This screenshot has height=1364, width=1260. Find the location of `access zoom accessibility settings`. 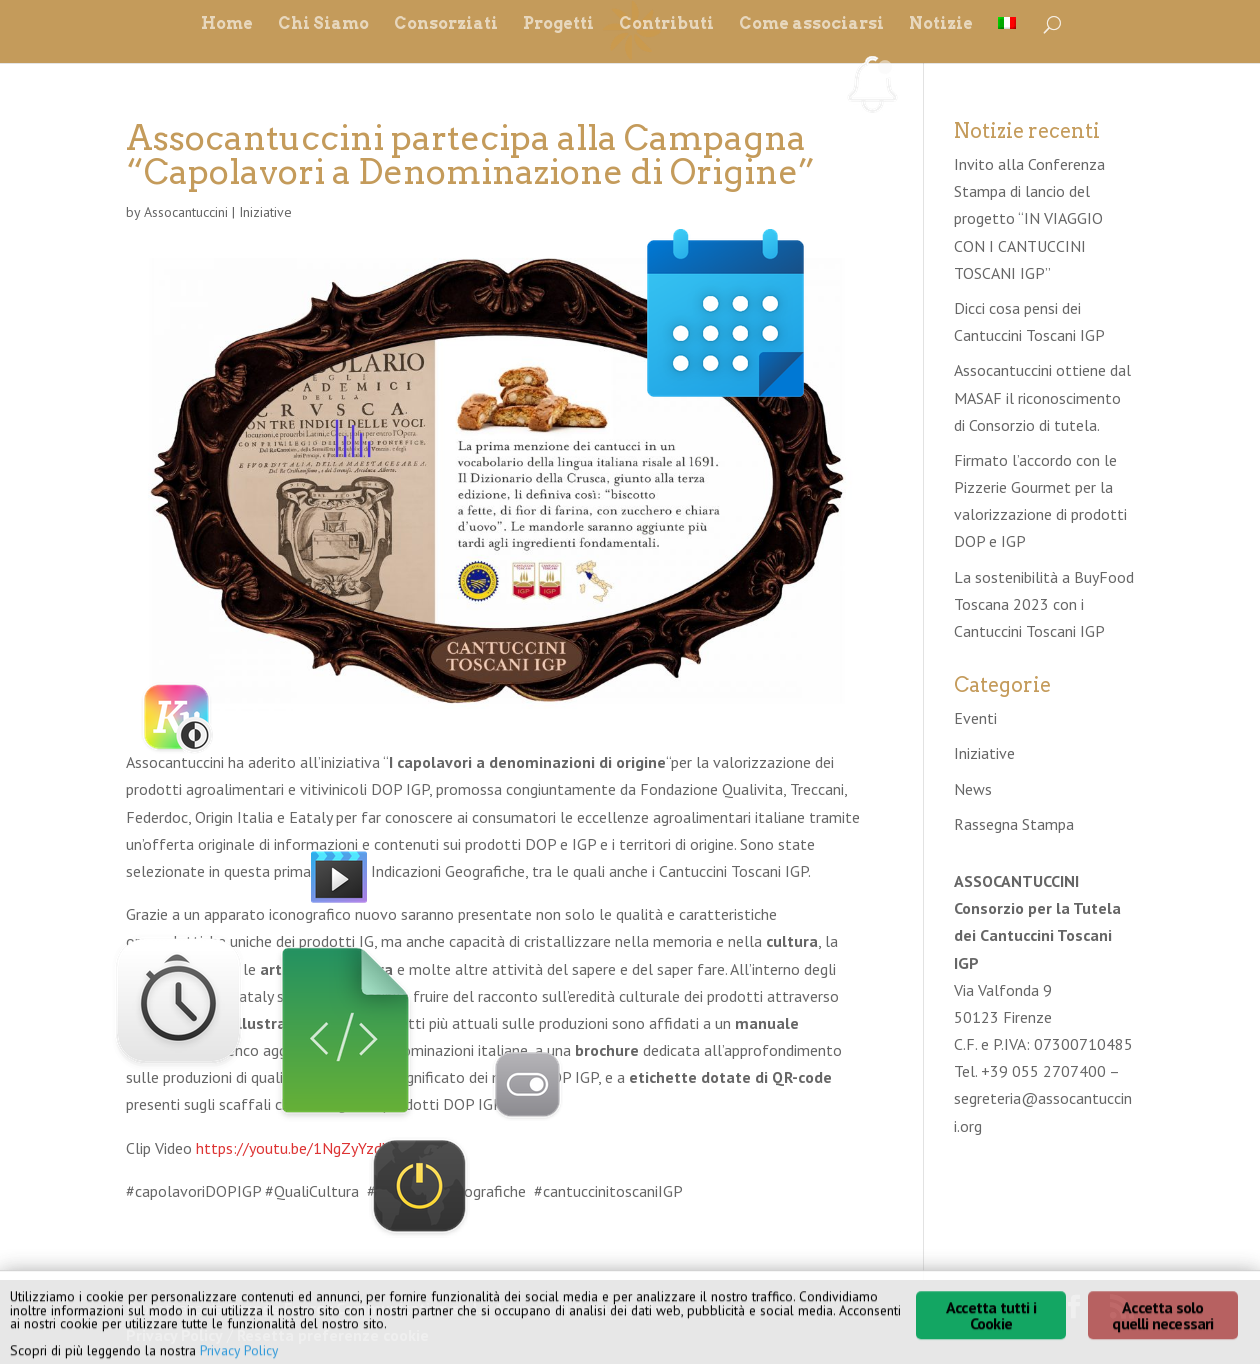

access zoom accessibility settings is located at coordinates (527, 1085).